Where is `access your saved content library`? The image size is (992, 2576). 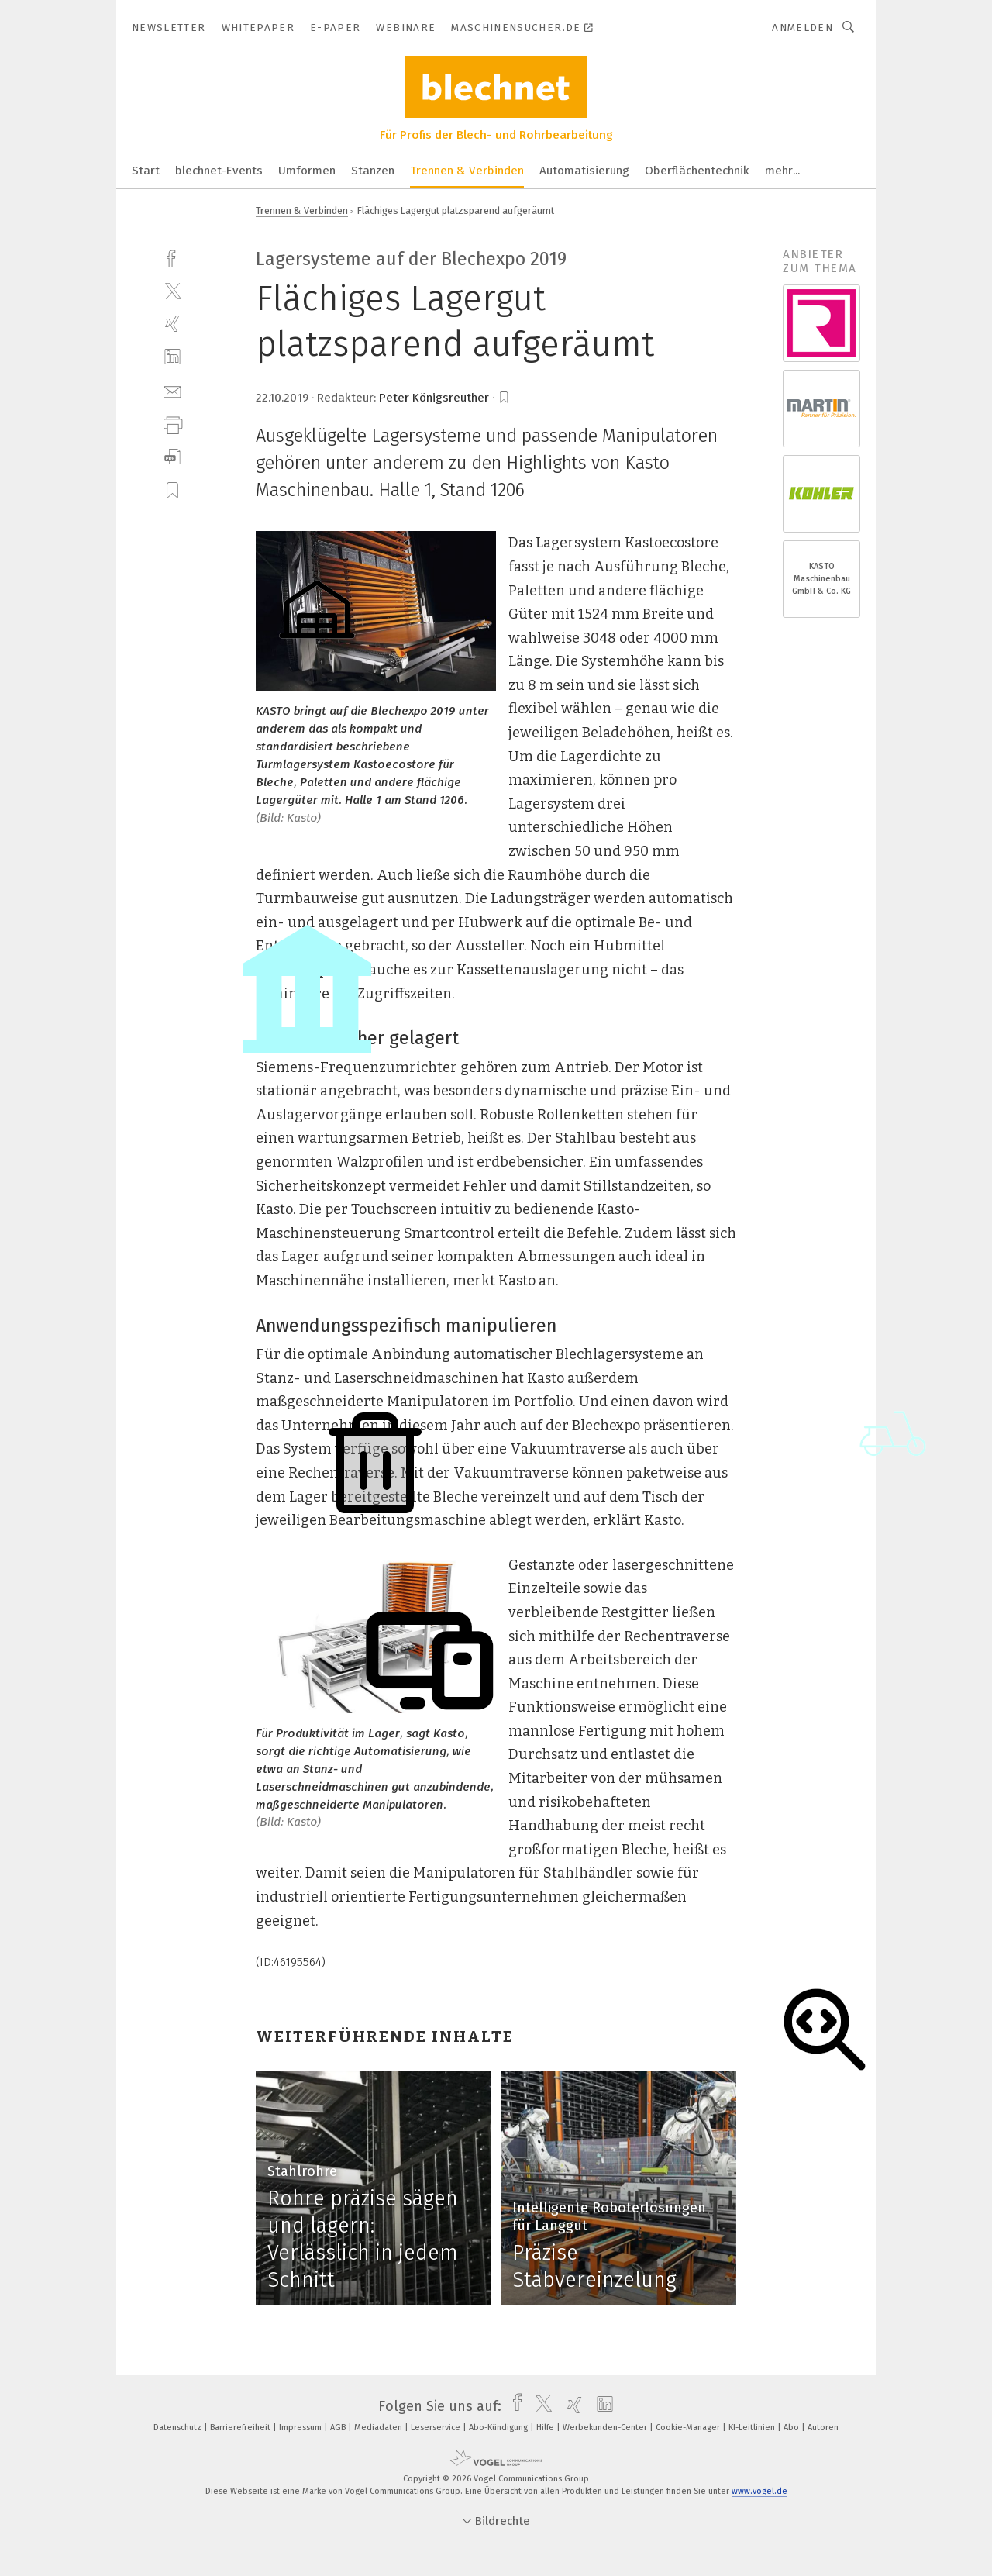 access your saved content library is located at coordinates (307, 988).